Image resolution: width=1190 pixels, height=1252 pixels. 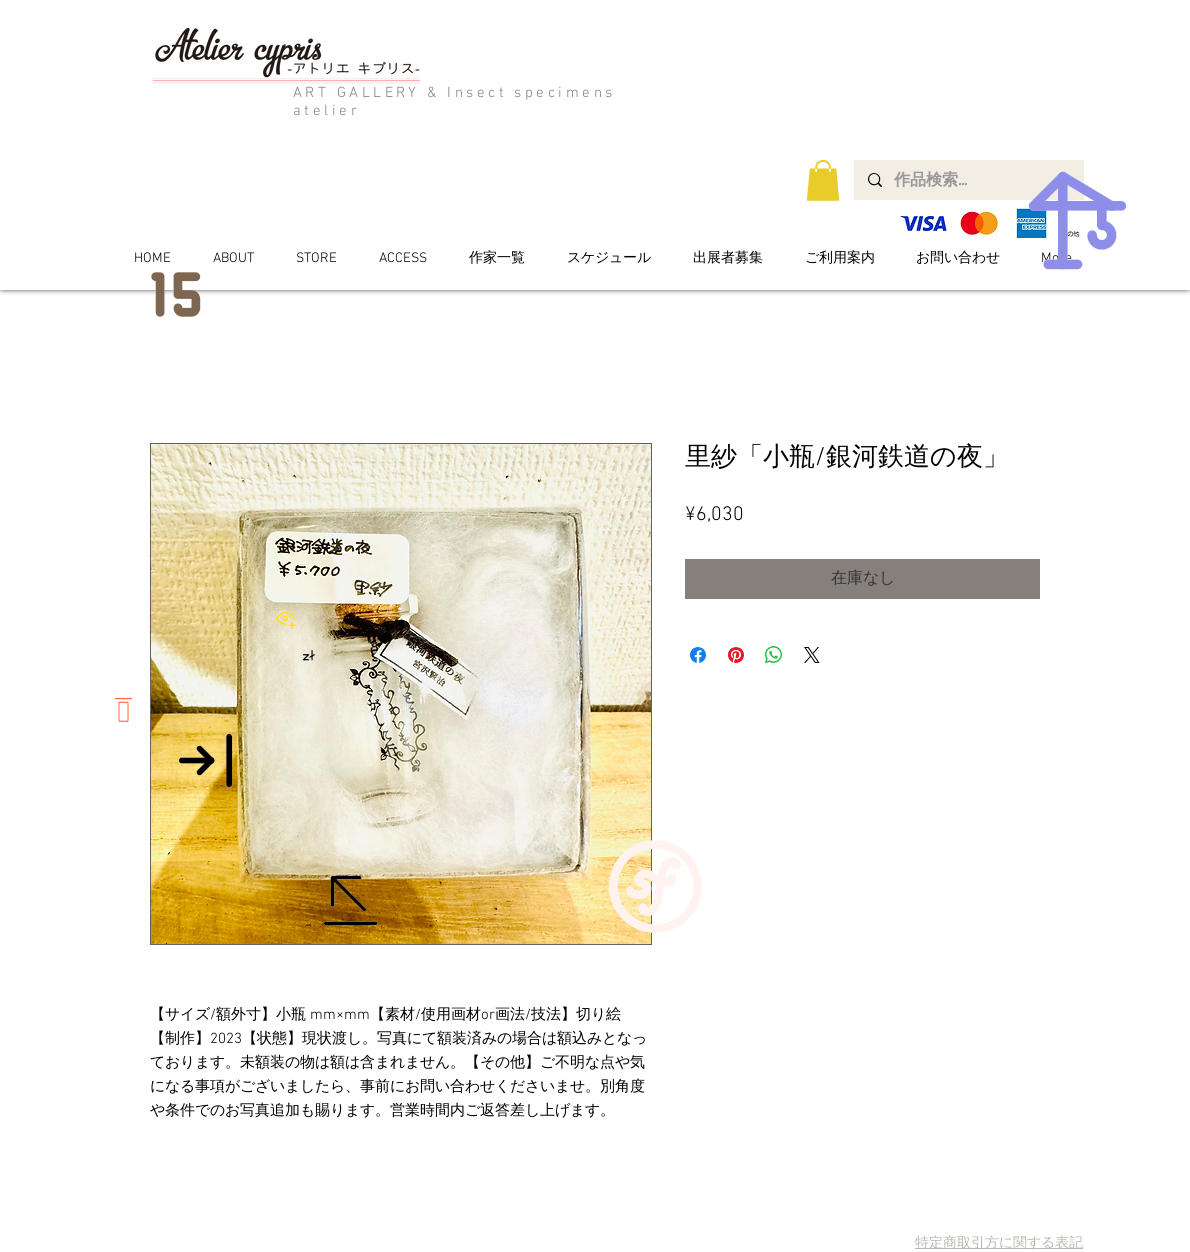 What do you see at coordinates (173, 294) in the screenshot?
I see `indicates 15 unread items or notifications` at bounding box center [173, 294].